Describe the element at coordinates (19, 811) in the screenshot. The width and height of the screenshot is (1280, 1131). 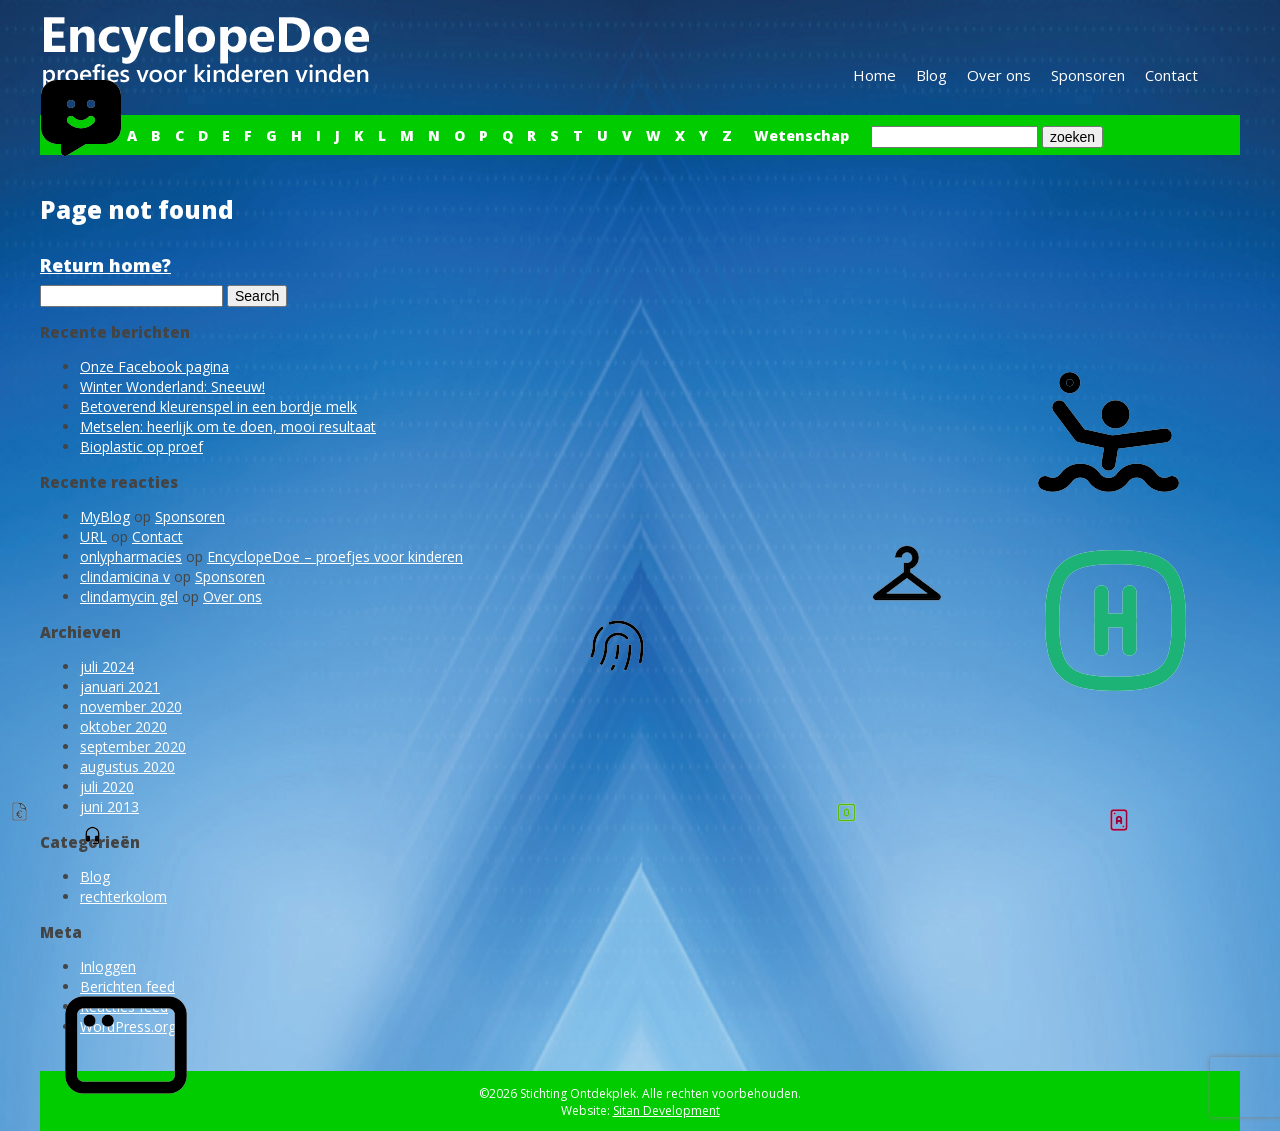
I see `view euro invoice or financial document` at that location.